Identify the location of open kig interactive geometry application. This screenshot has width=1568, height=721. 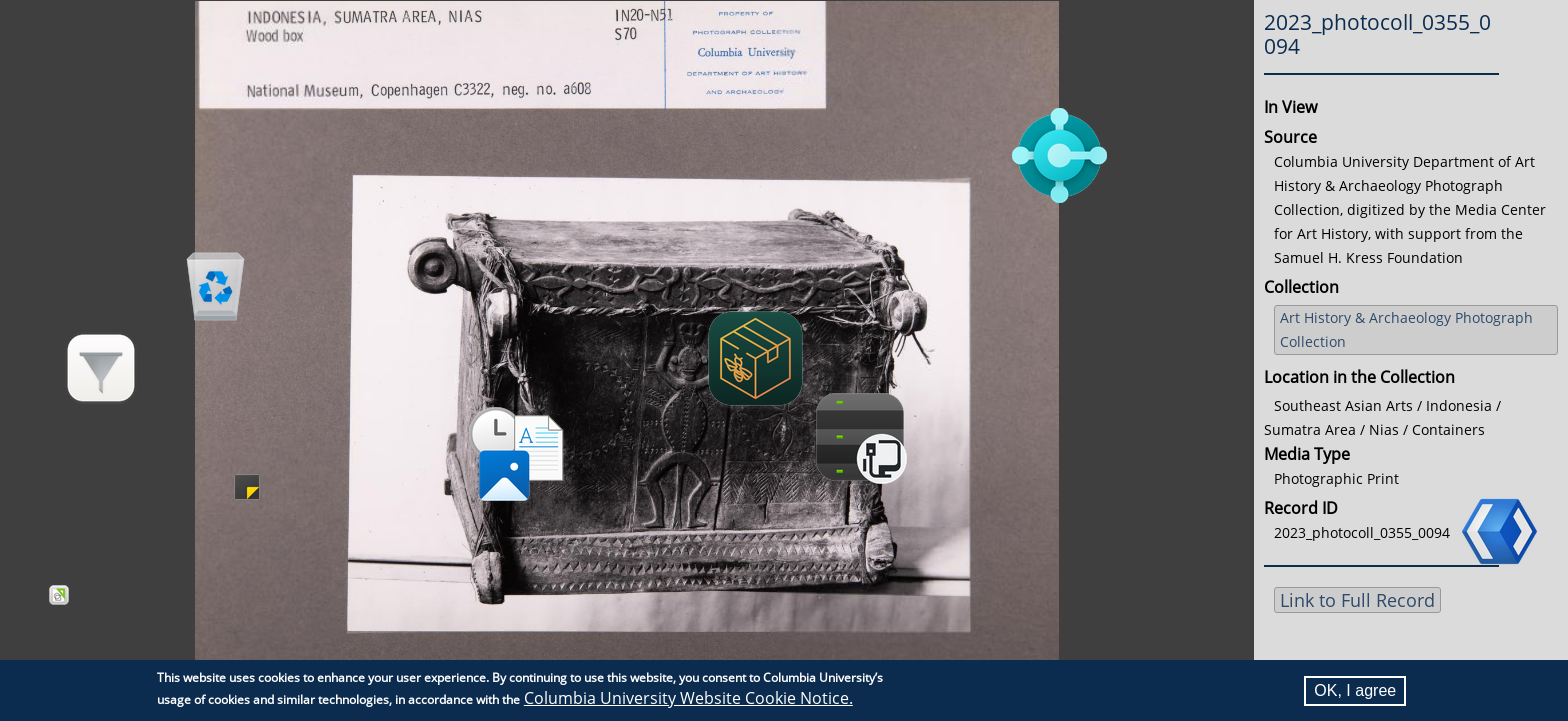
(59, 595).